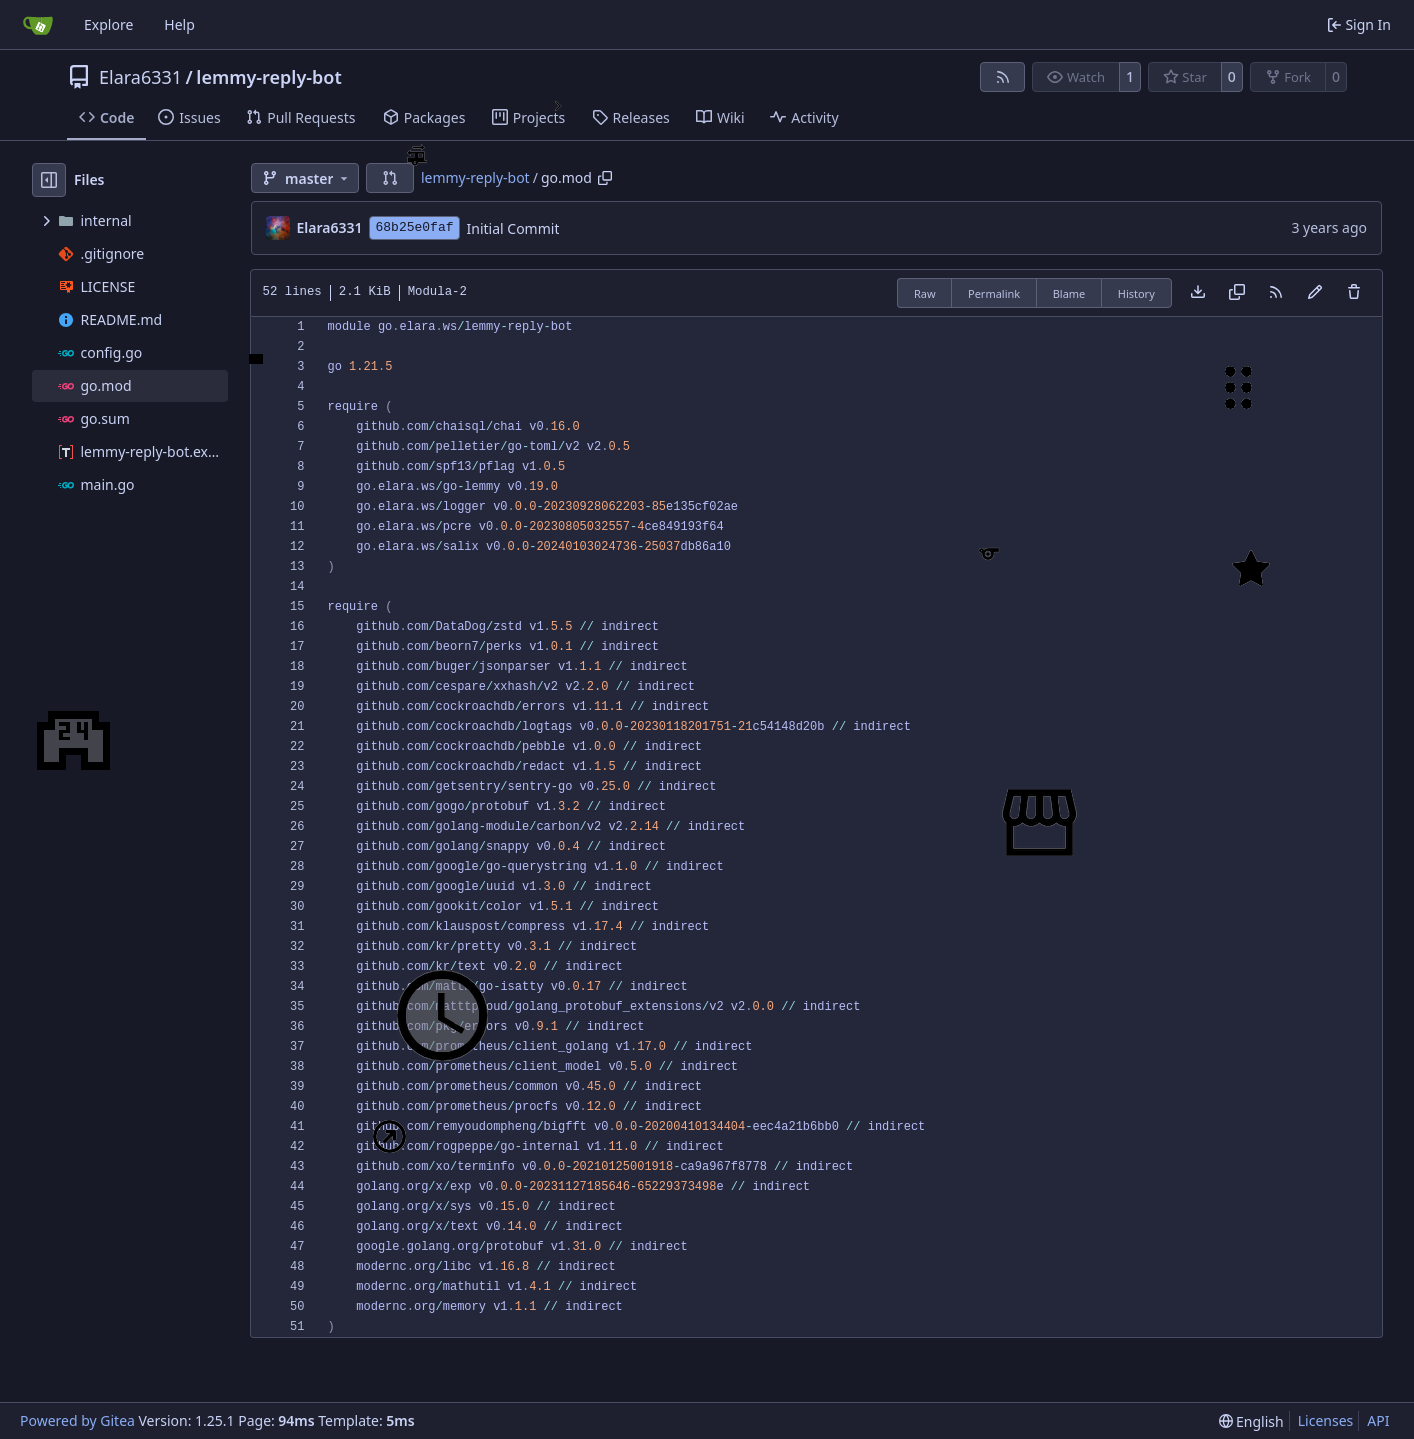 This screenshot has height=1439, width=1414. Describe the element at coordinates (1251, 570) in the screenshot. I see `indicates a favorited or starred item` at that location.